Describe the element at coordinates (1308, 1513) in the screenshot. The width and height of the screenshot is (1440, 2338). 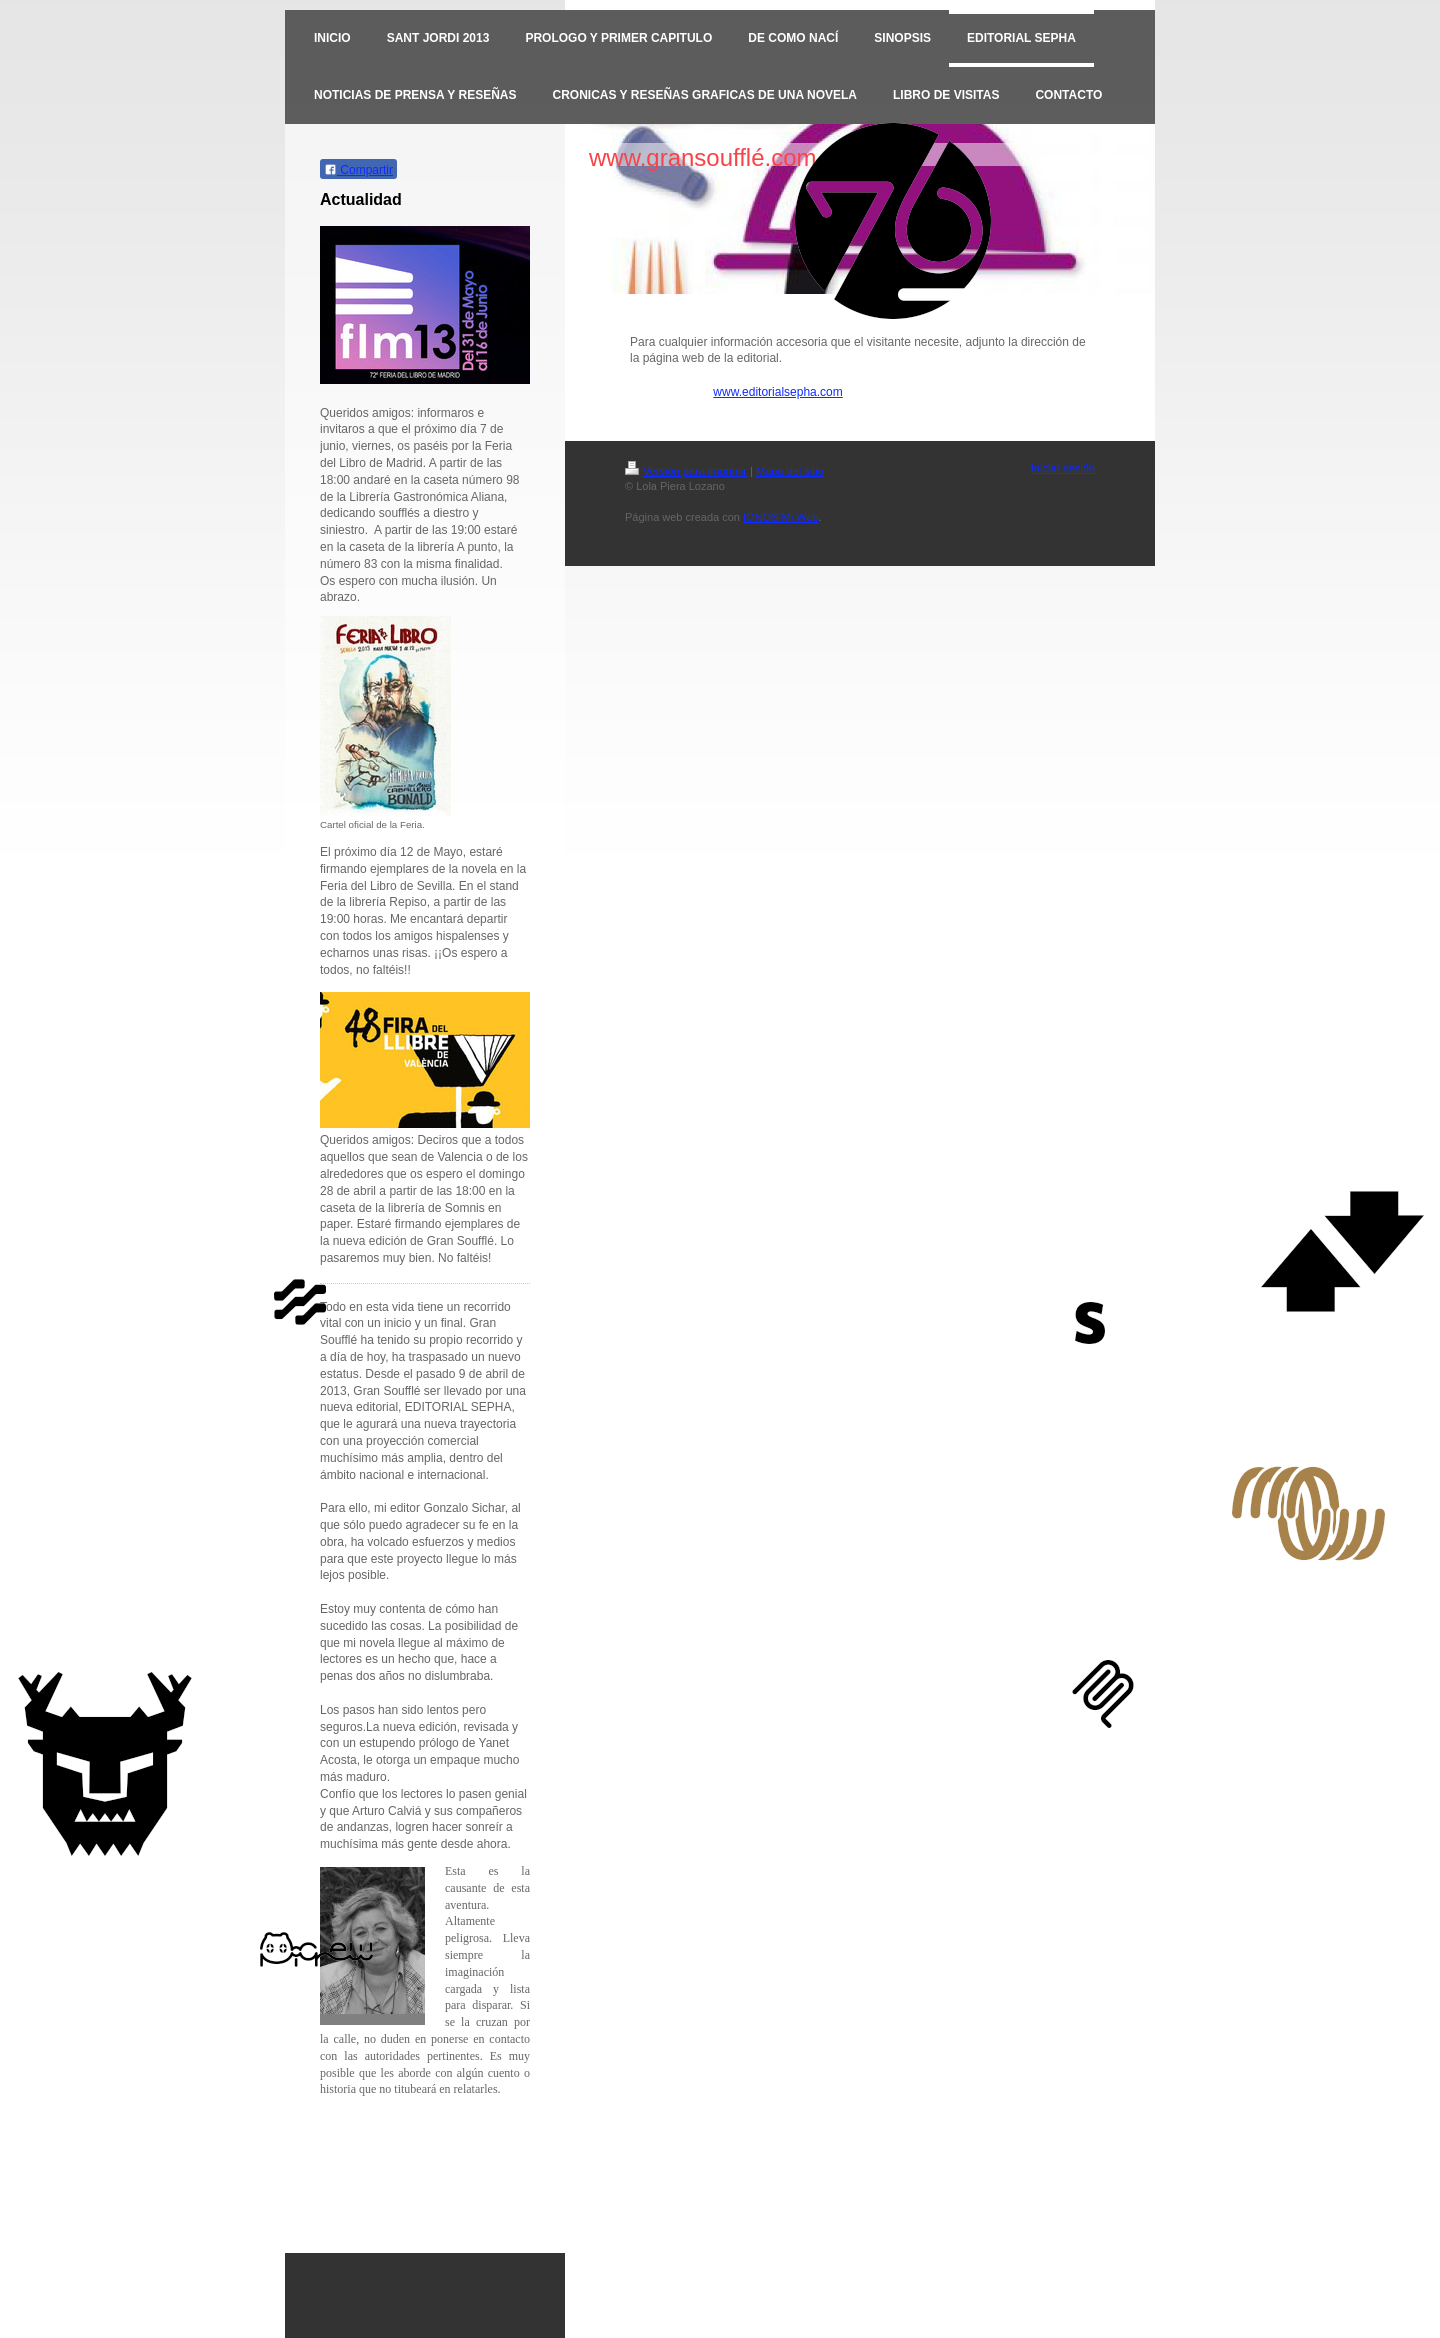
I see `victron energy brand logo` at that location.